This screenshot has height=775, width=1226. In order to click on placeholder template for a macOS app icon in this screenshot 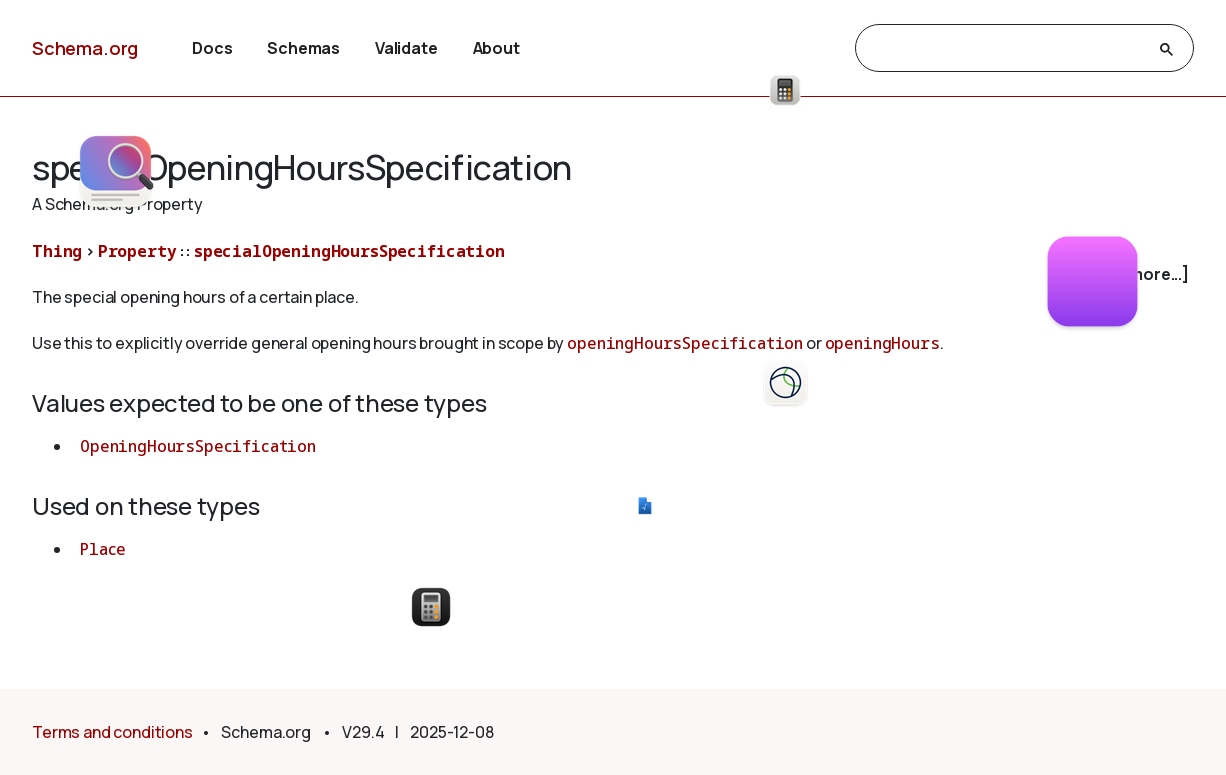, I will do `click(1092, 281)`.